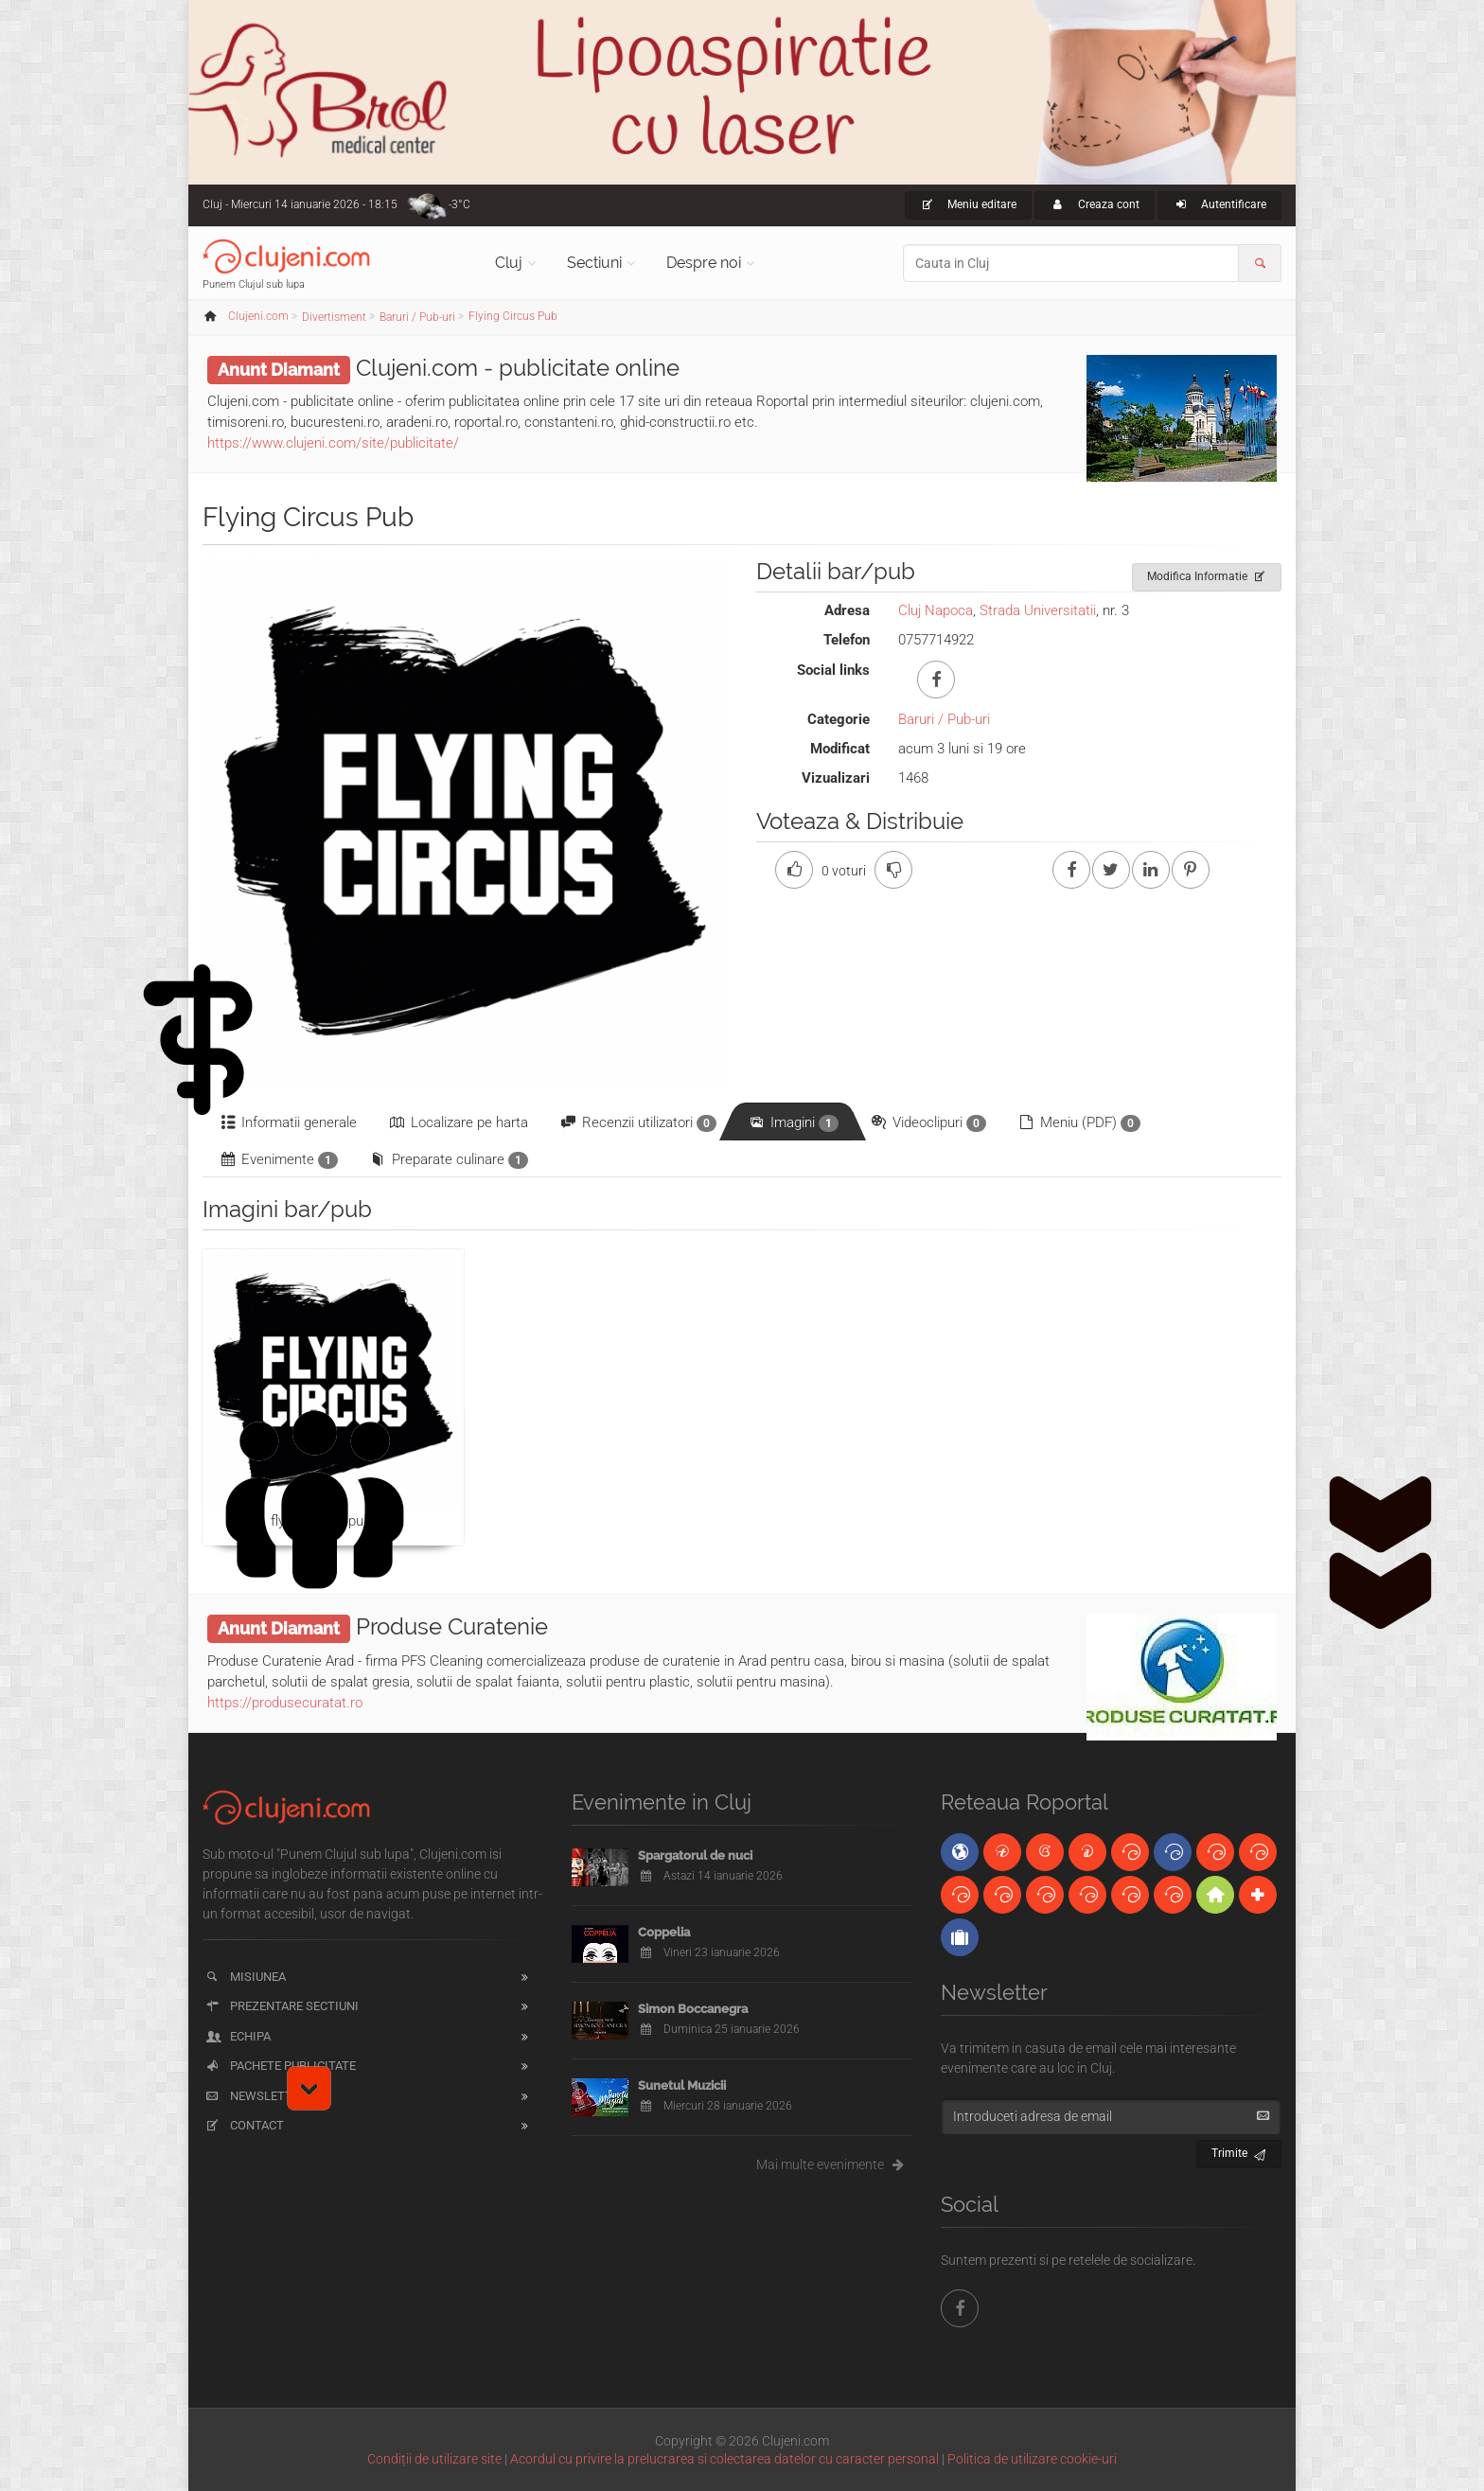  I want to click on expand dropdown menu or content, so click(309, 2088).